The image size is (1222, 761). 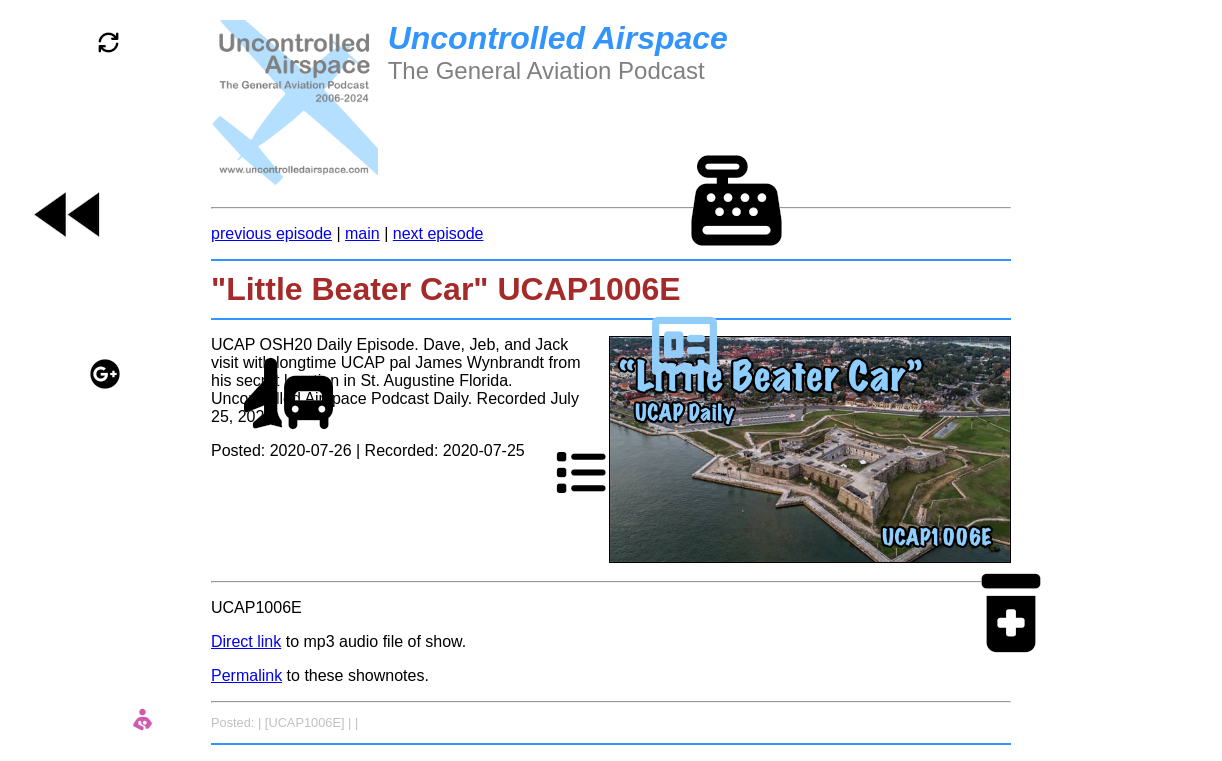 I want to click on view news or articles, so click(x=684, y=344).